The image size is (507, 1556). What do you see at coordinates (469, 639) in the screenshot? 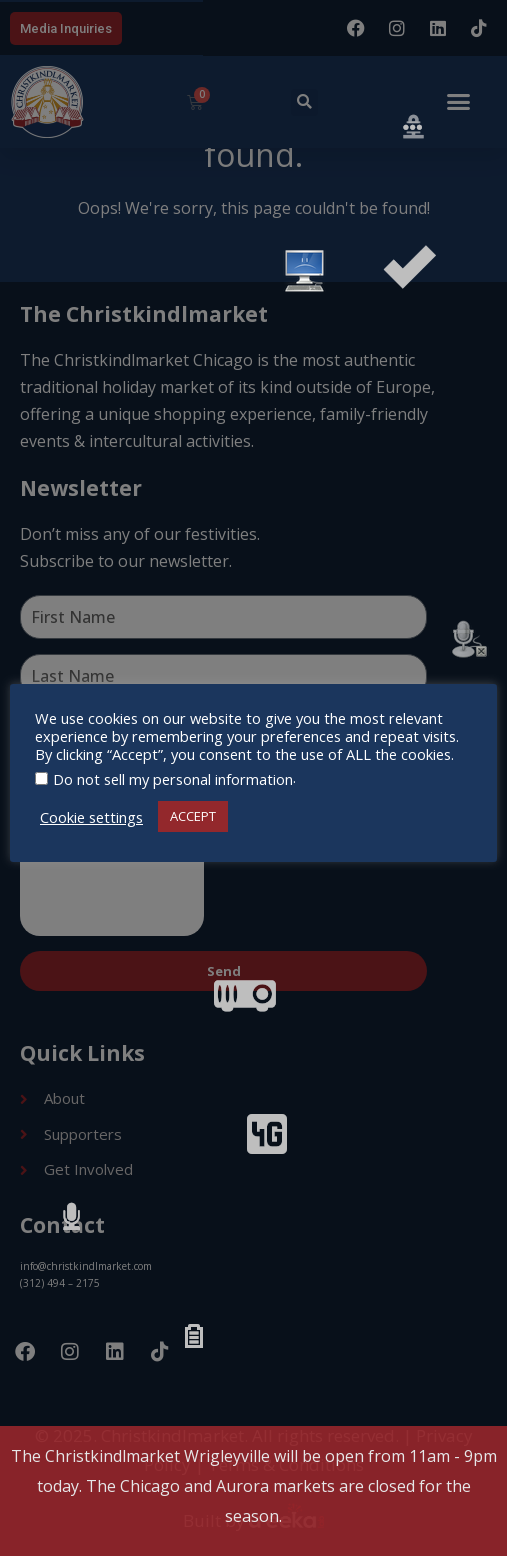
I see `microphone is muted` at bounding box center [469, 639].